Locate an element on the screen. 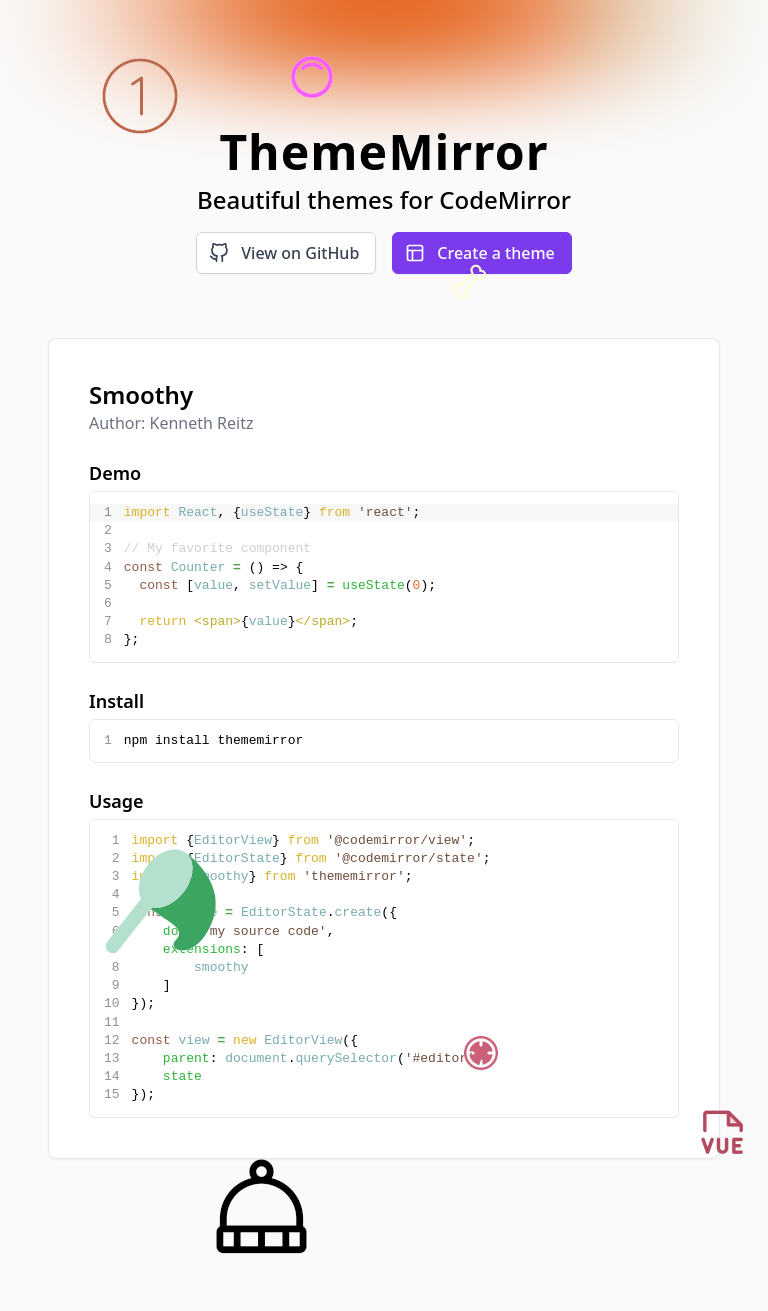  a Vue.js file in your project is located at coordinates (723, 1134).